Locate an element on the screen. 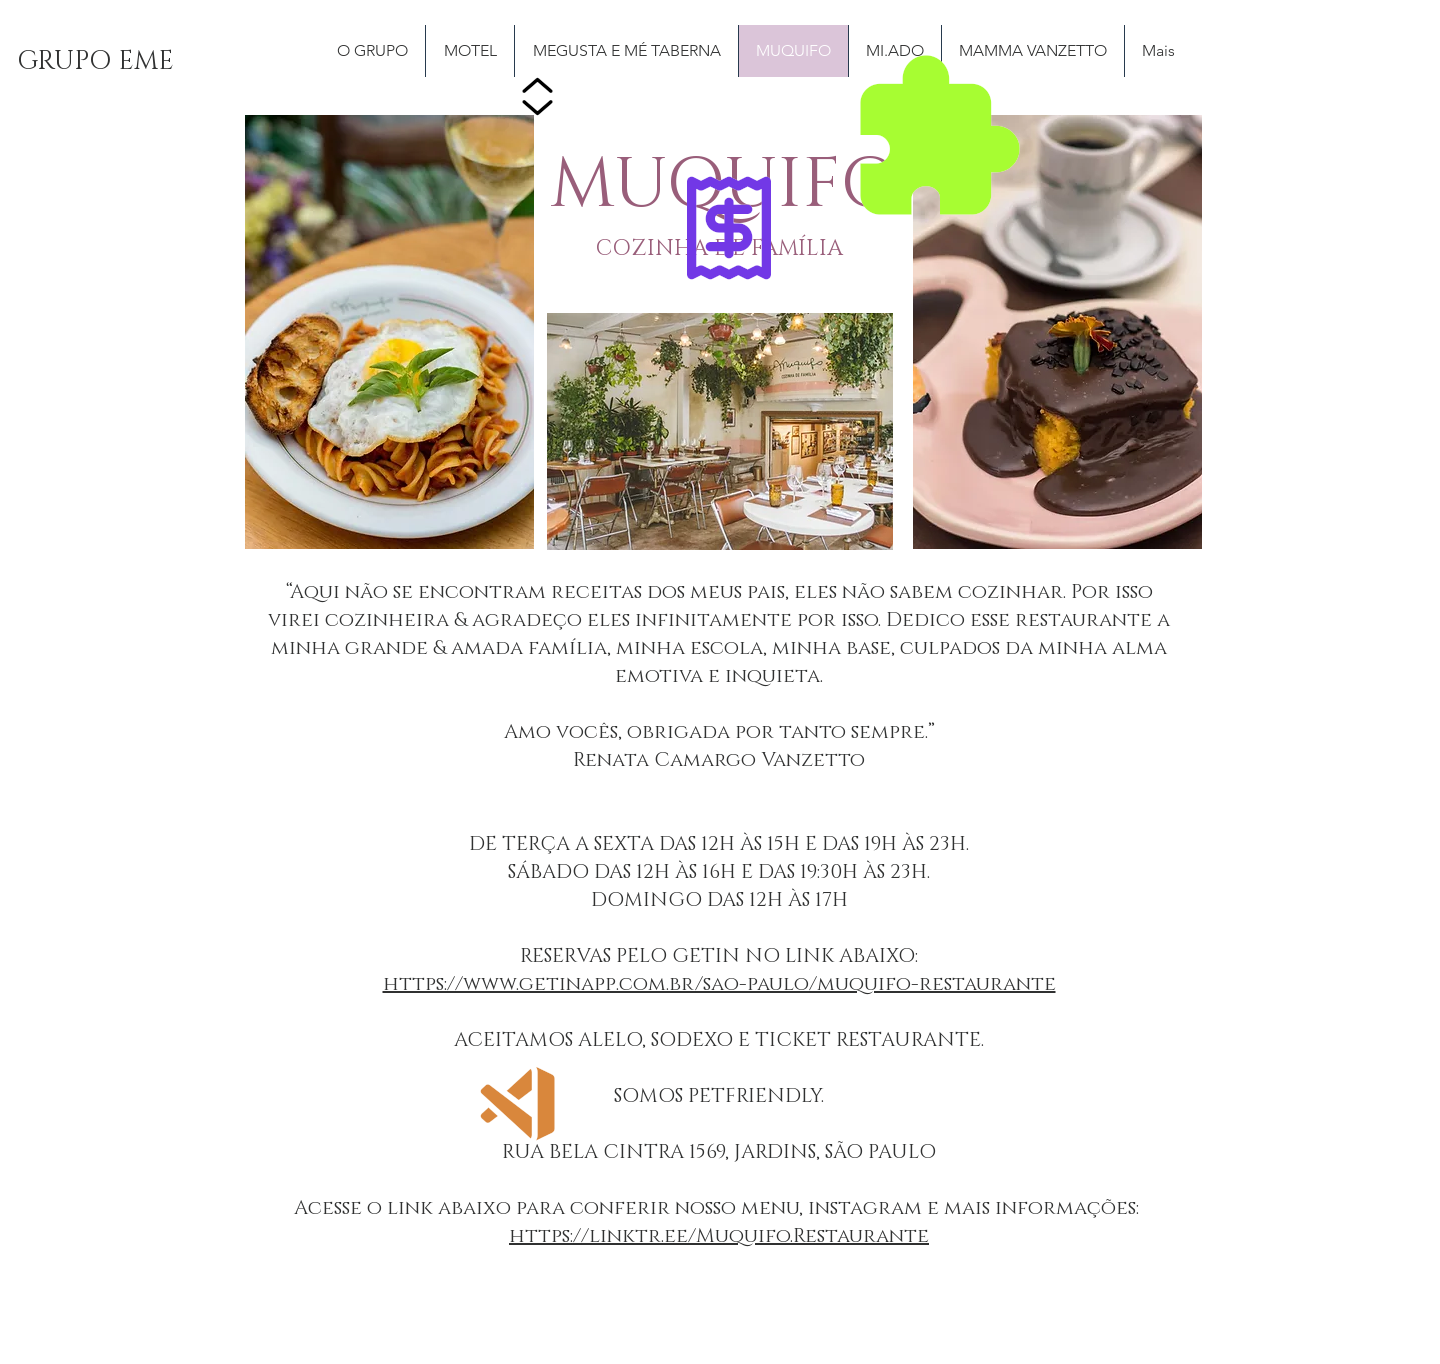  open visual studio code insiders is located at coordinates (520, 1106).